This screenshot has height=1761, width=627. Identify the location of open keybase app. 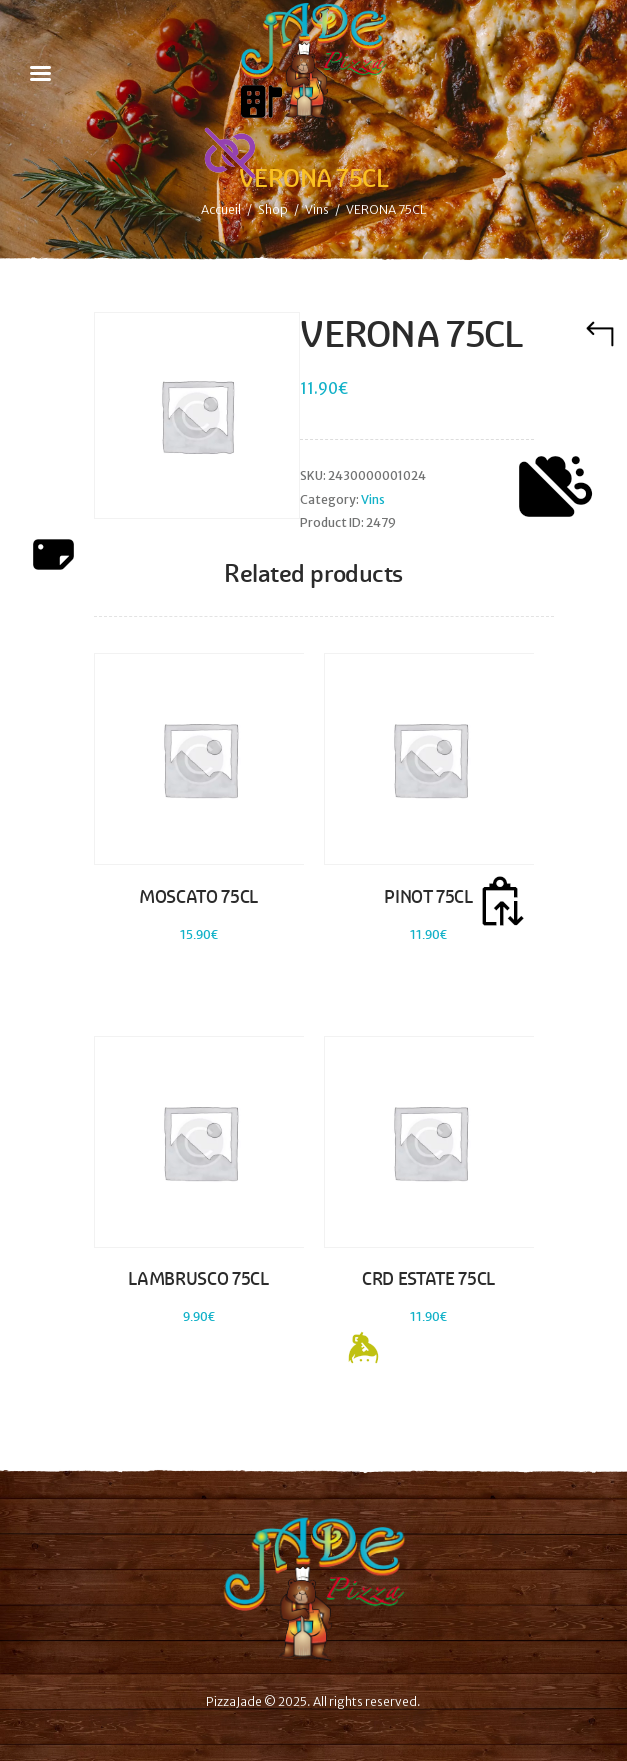
(363, 1347).